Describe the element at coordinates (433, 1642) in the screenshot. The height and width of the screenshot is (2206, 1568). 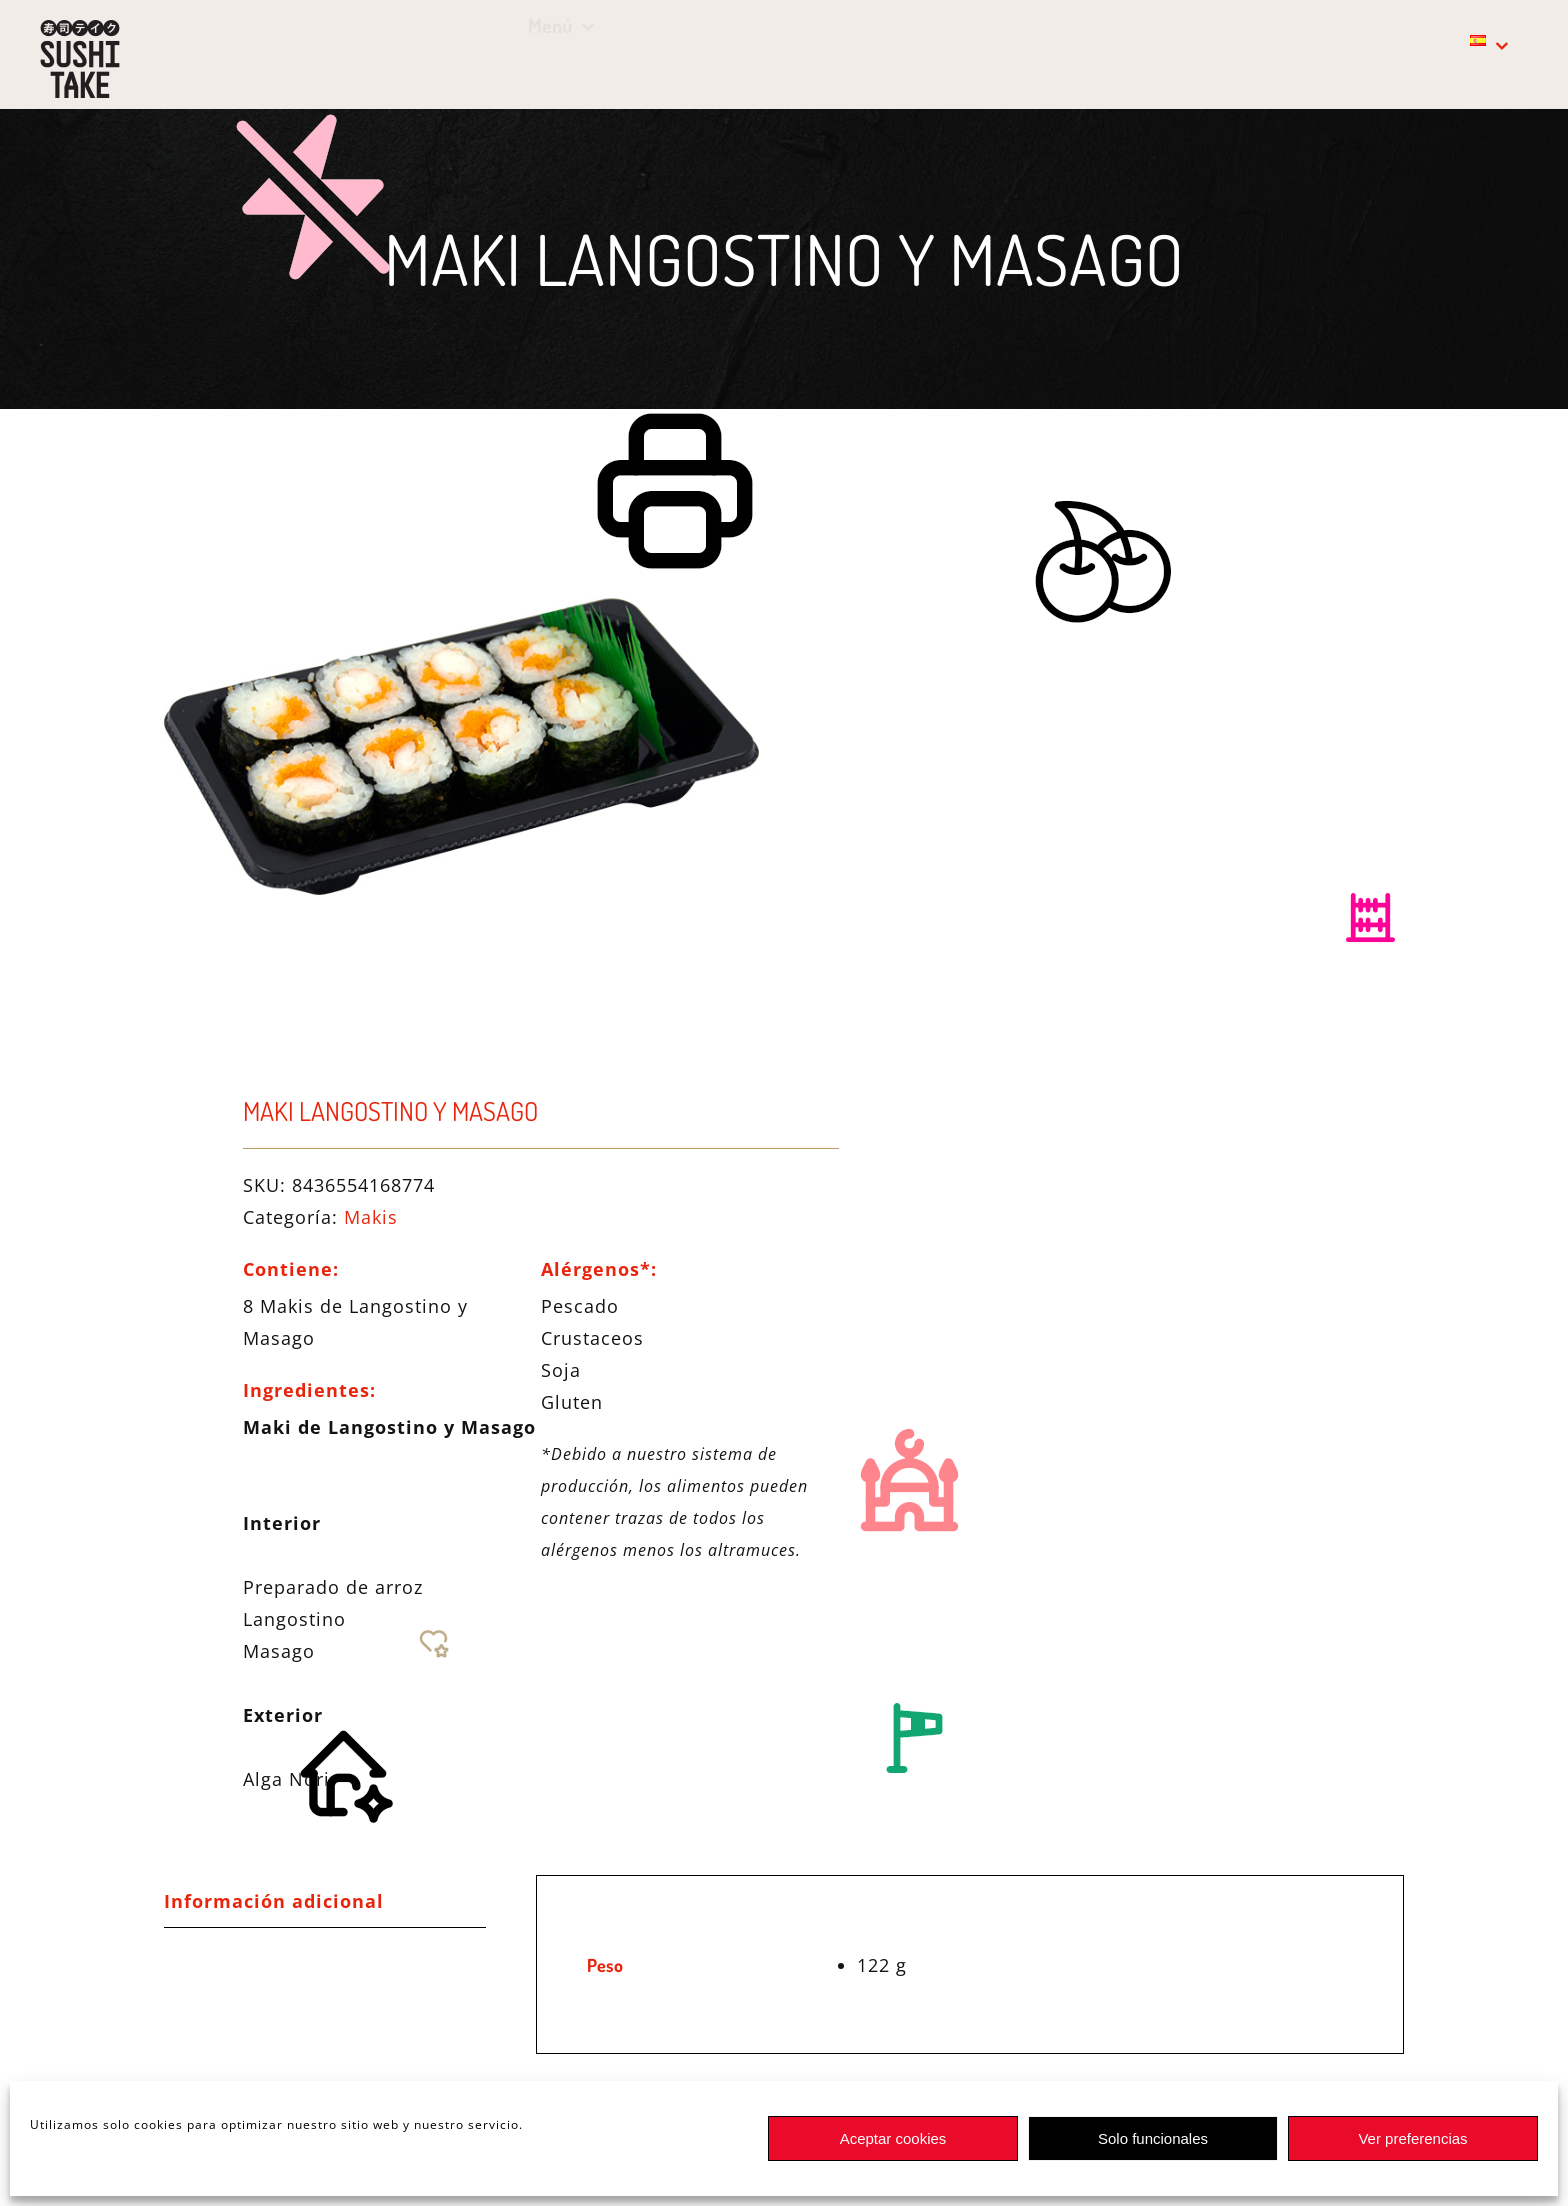
I see `add item to favorites with priority rating` at that location.